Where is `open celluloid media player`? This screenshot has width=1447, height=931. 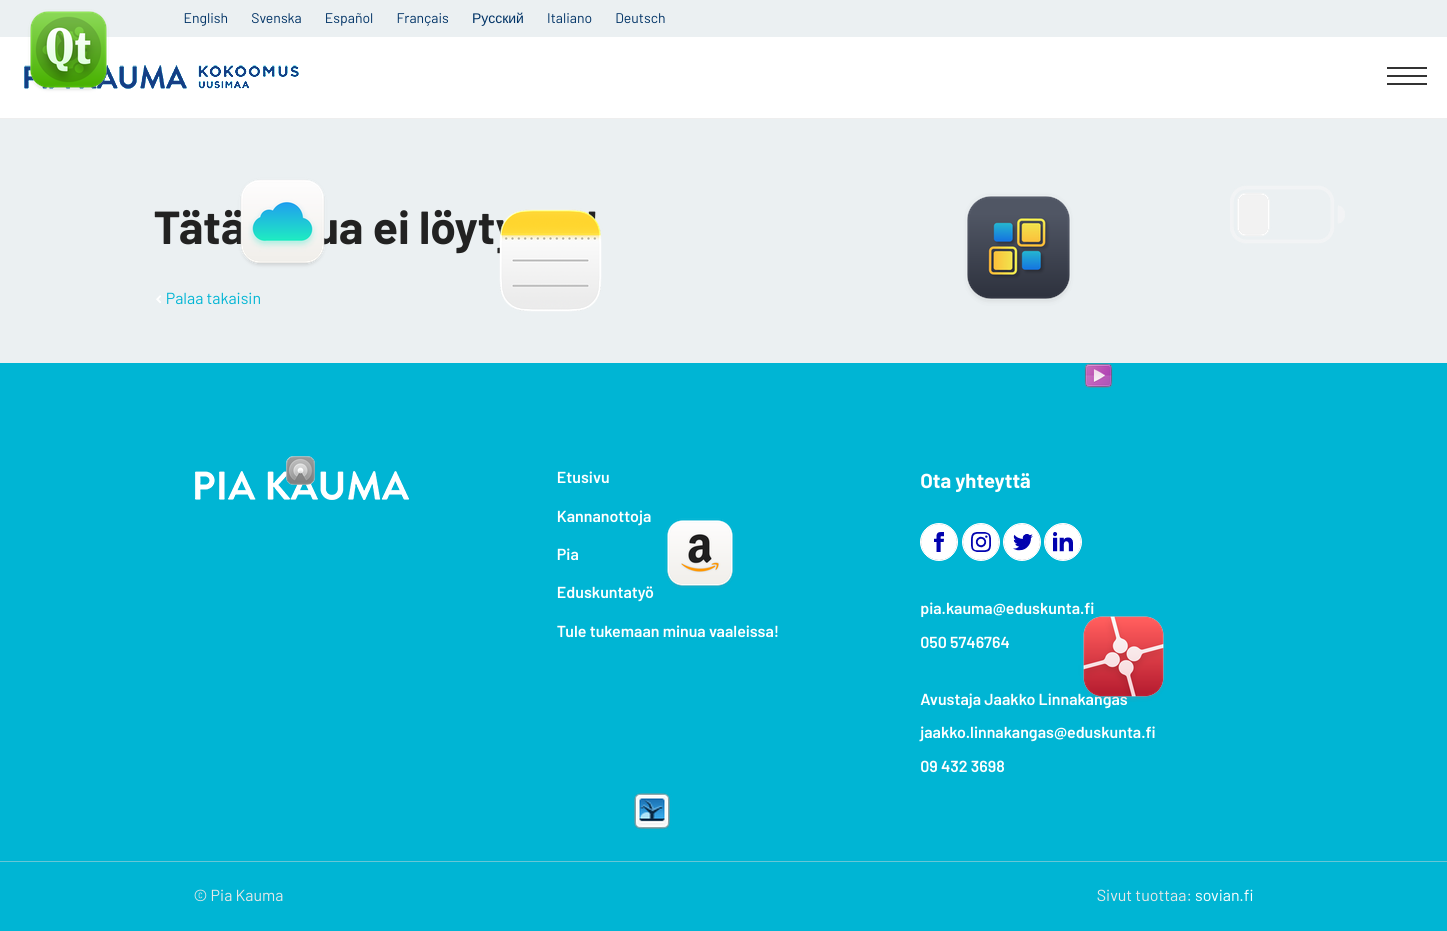 open celluloid media player is located at coordinates (1098, 375).